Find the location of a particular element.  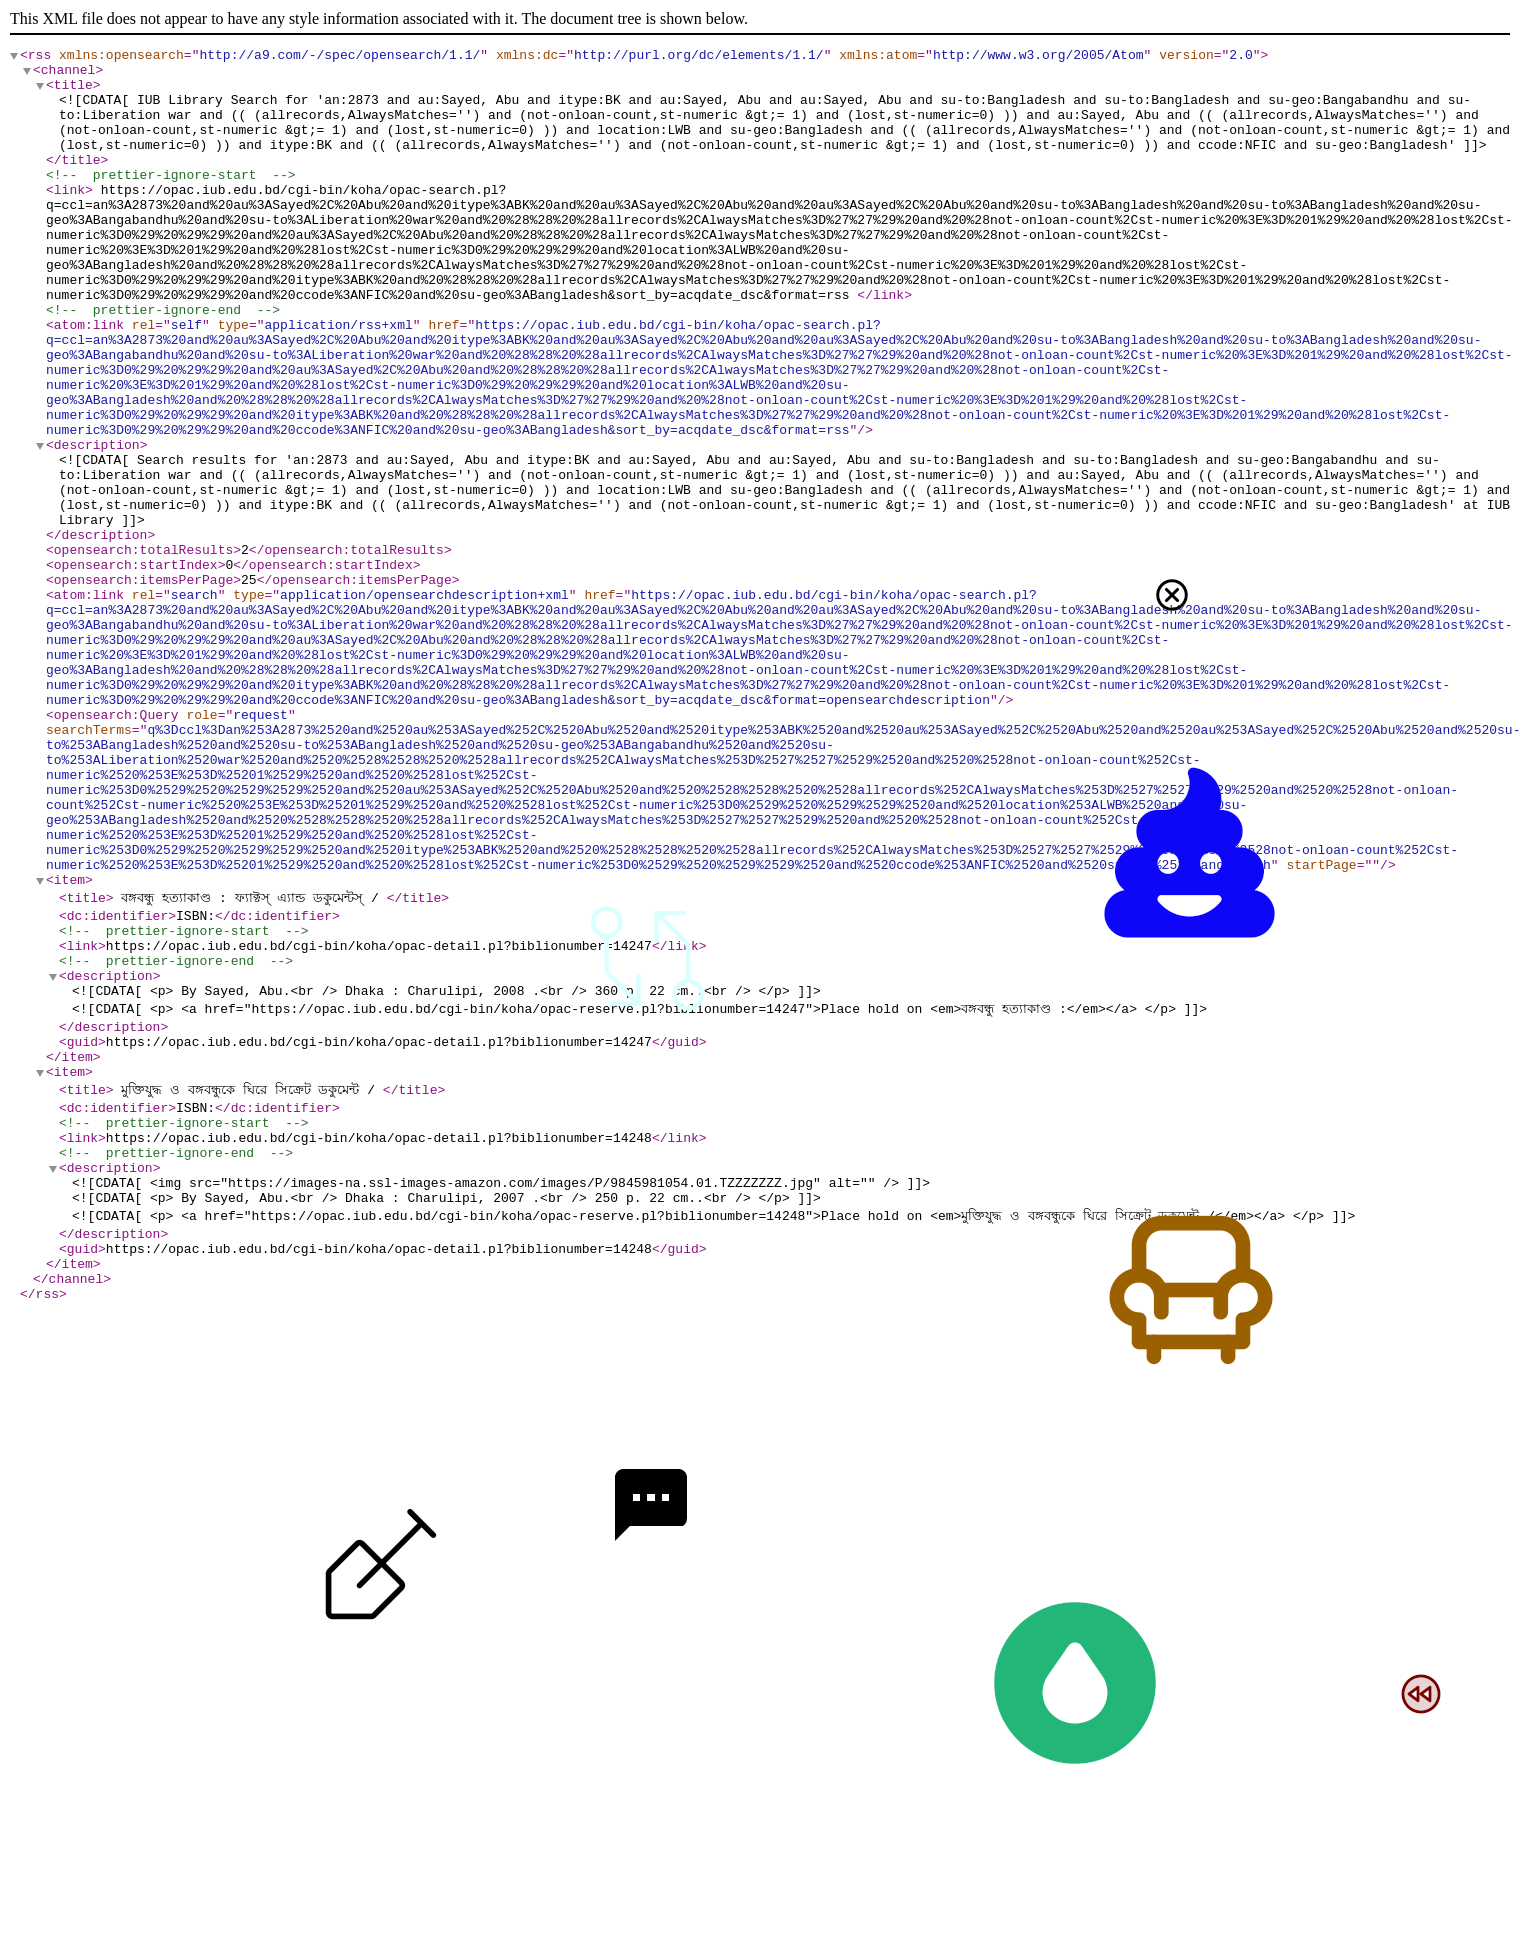

access gardening or landscaping tools is located at coordinates (379, 1566).